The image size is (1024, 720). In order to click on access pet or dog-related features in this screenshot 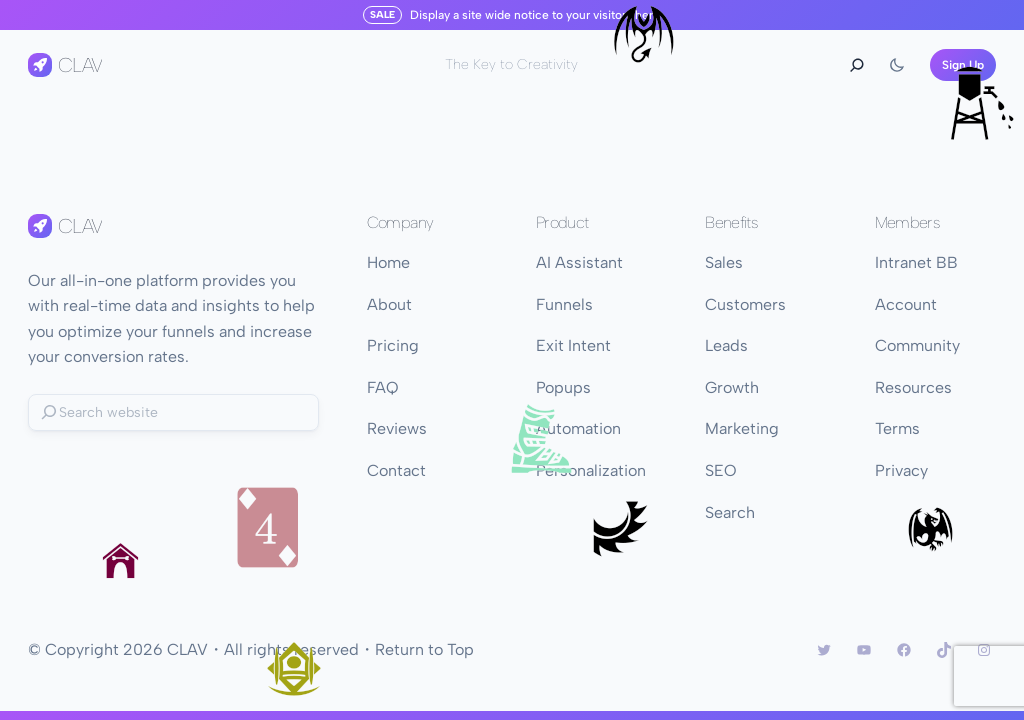, I will do `click(120, 560)`.